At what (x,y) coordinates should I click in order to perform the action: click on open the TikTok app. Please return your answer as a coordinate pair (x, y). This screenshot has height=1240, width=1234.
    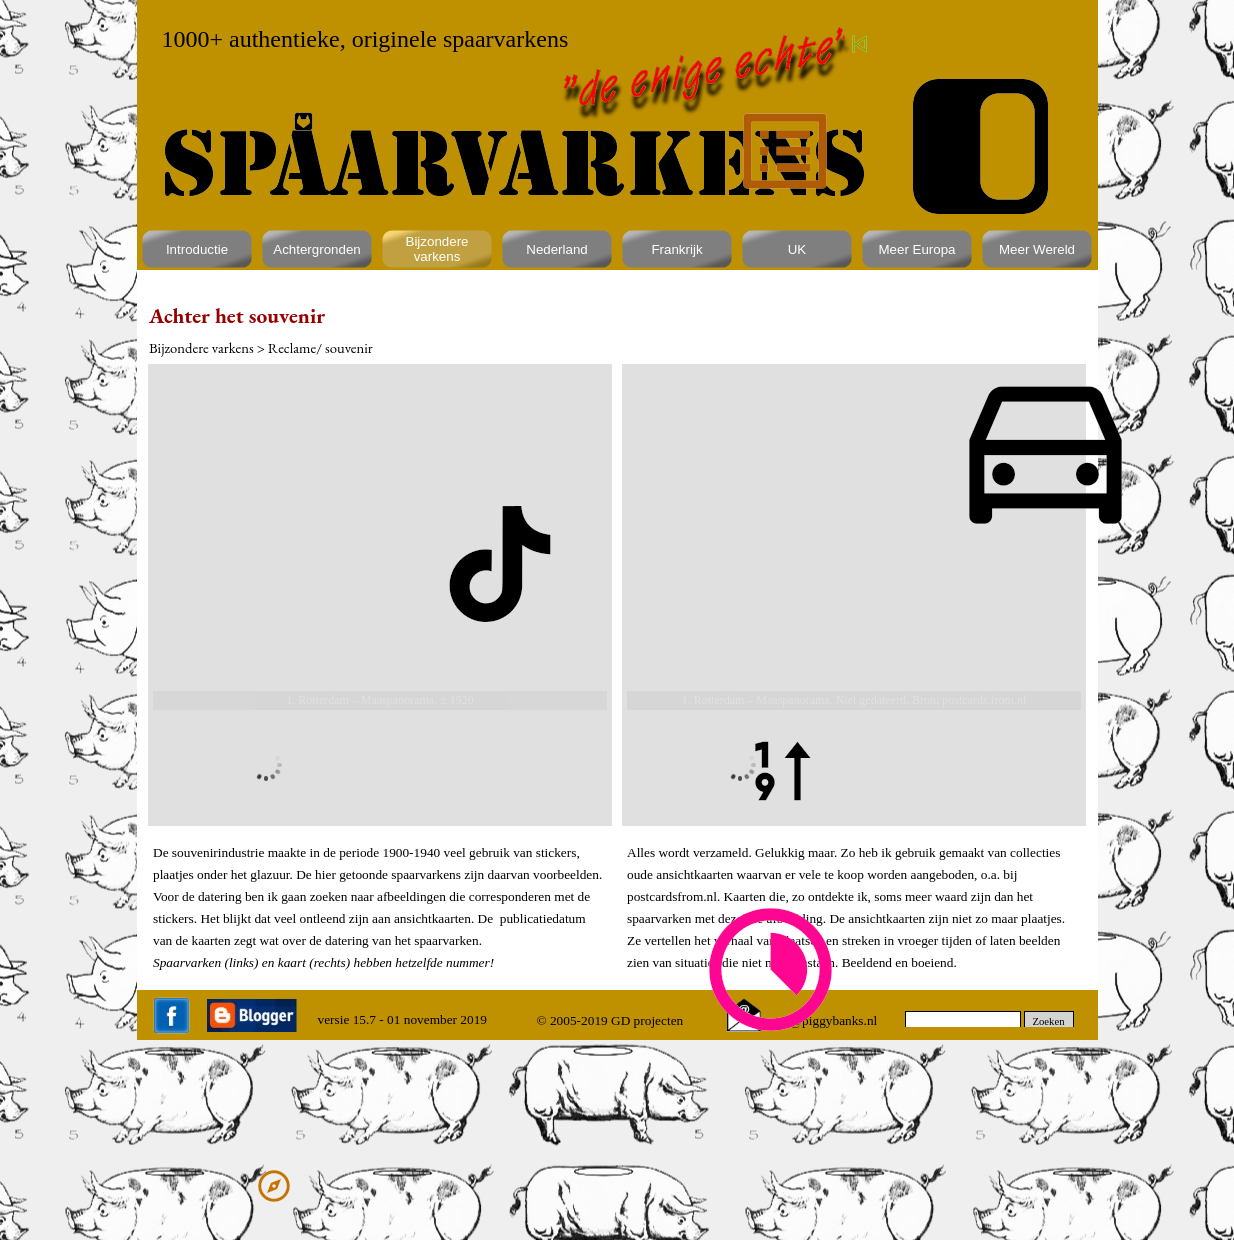
    Looking at the image, I should click on (500, 564).